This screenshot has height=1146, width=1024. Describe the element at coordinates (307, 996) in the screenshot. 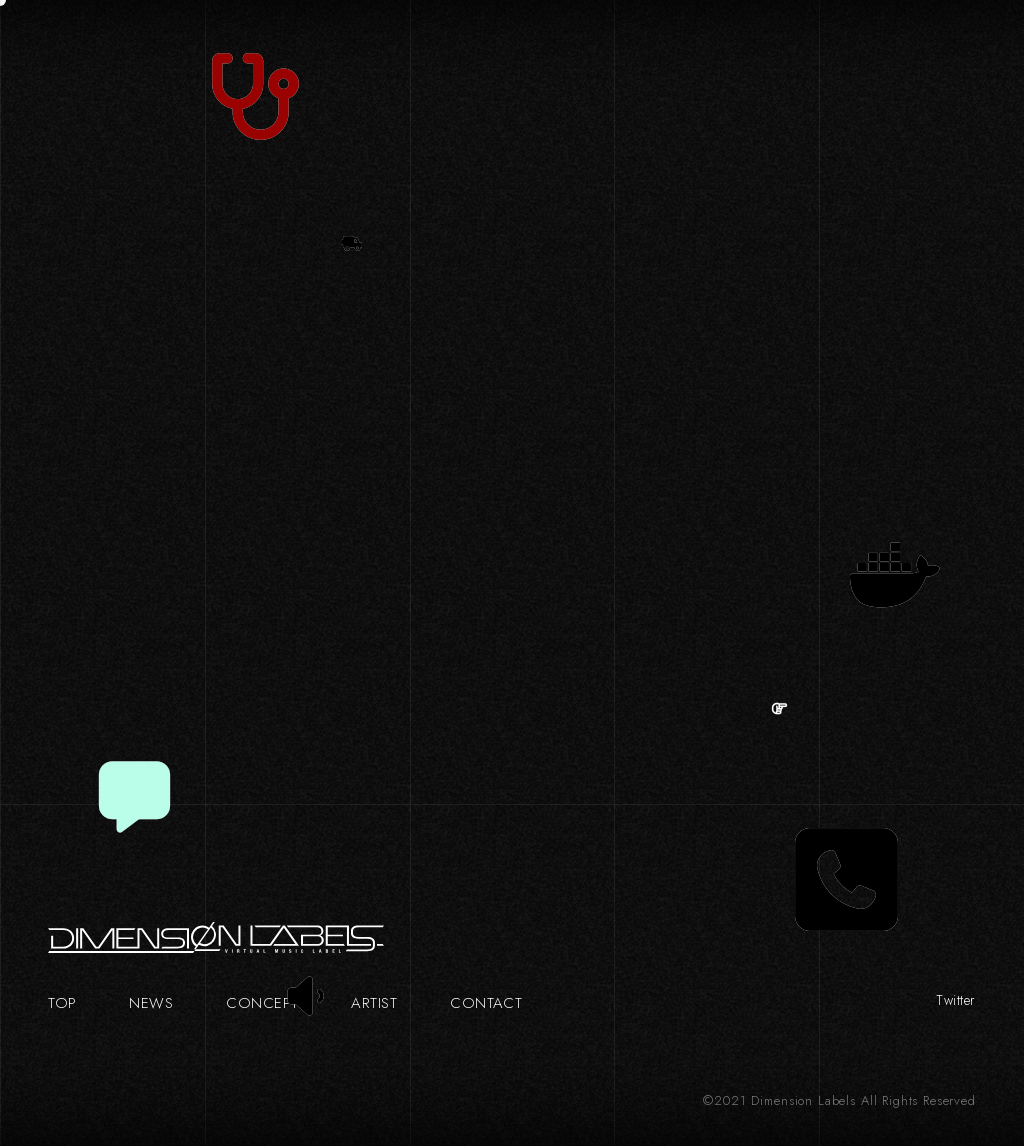

I see `decrease audio volume` at that location.